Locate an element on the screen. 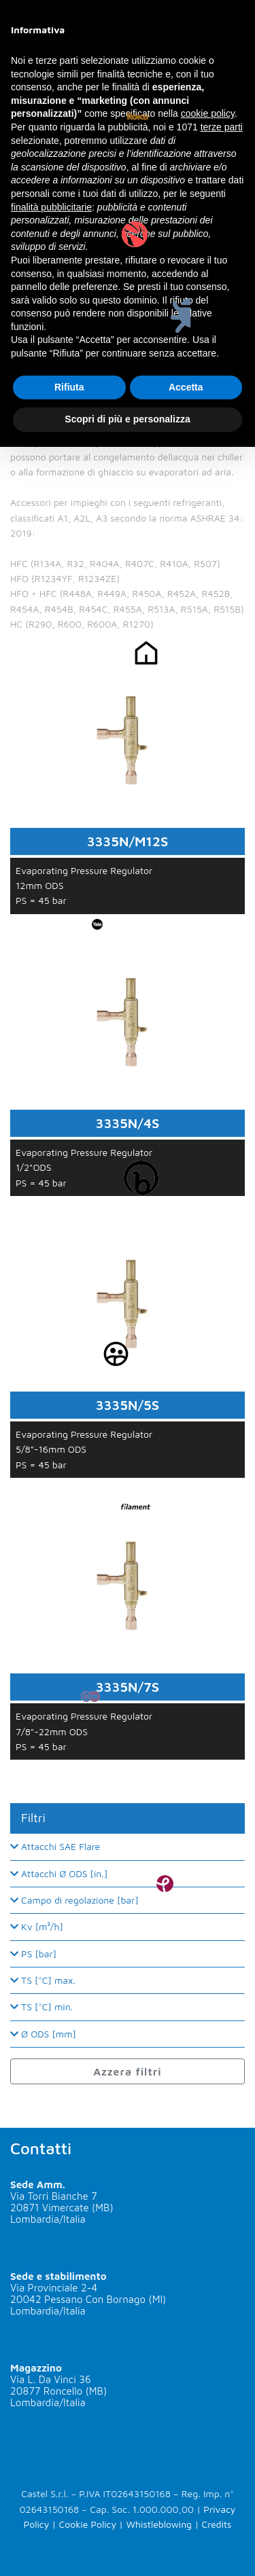 This screenshot has width=255, height=2576. open pixlr photo editing app is located at coordinates (165, 1883).